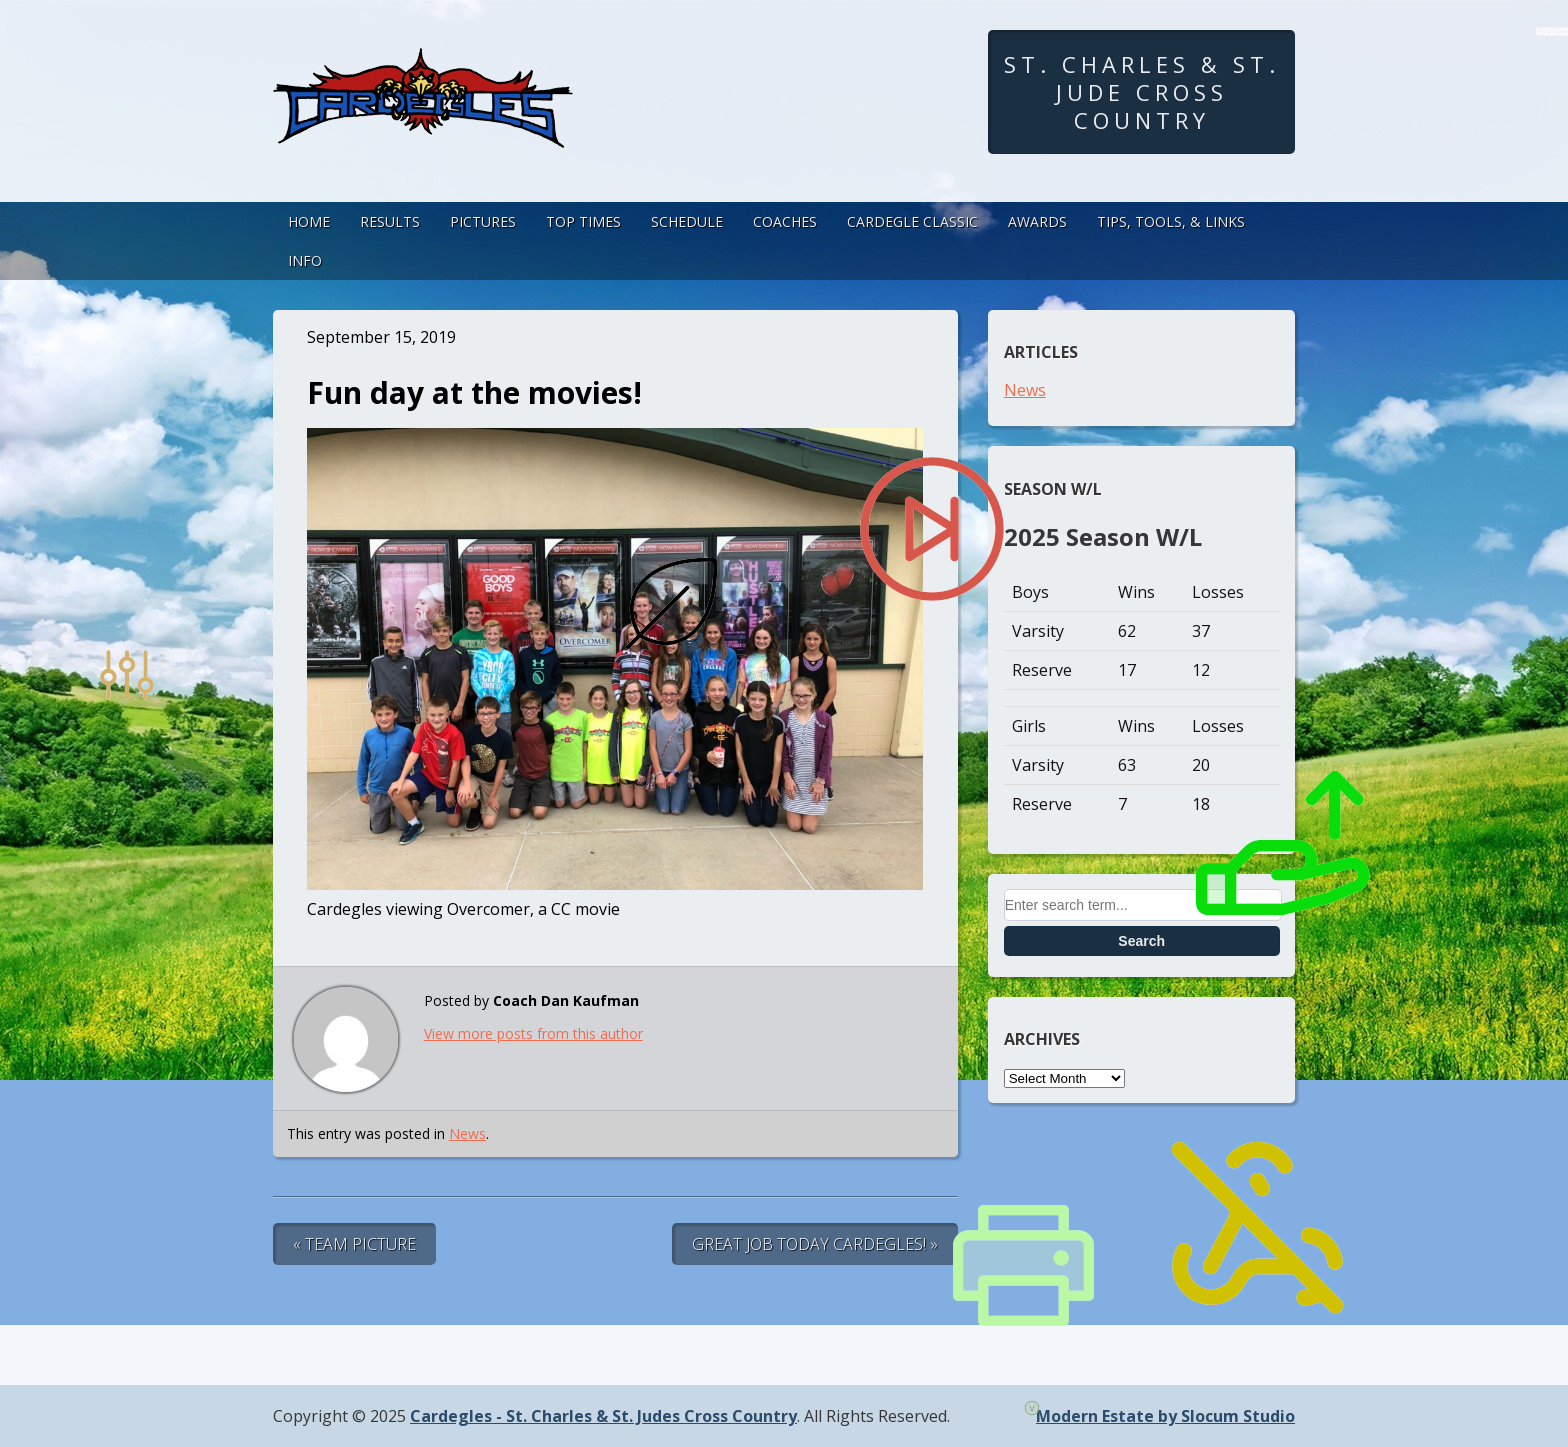 This screenshot has height=1447, width=1568. What do you see at coordinates (127, 675) in the screenshot?
I see `adjust settings or preferences` at bounding box center [127, 675].